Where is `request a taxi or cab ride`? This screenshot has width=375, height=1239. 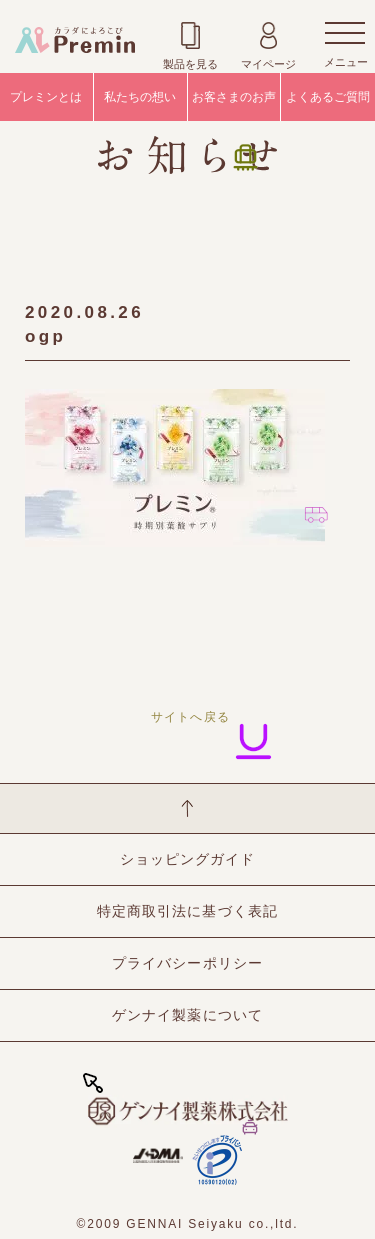 request a taxi or cab ride is located at coordinates (250, 1128).